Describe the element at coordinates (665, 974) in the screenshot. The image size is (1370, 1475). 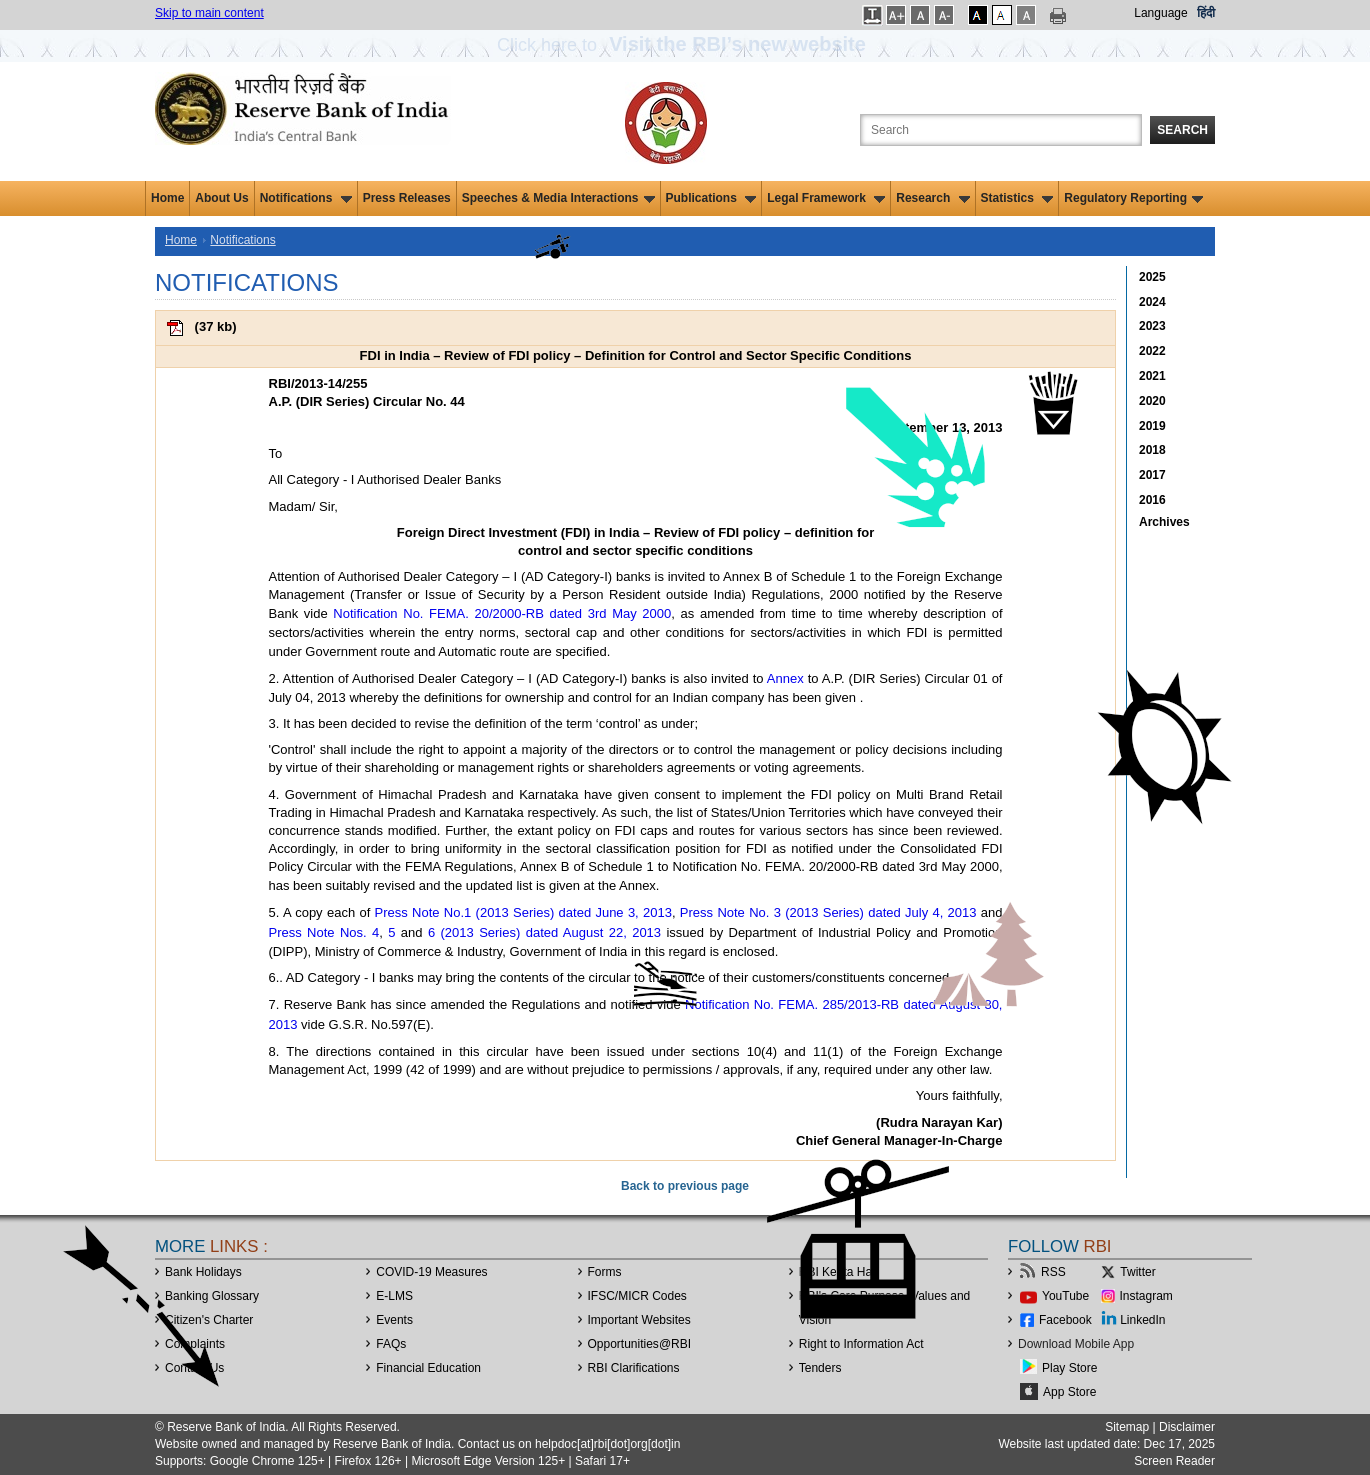
I see `farming or agriculture tool indicator` at that location.